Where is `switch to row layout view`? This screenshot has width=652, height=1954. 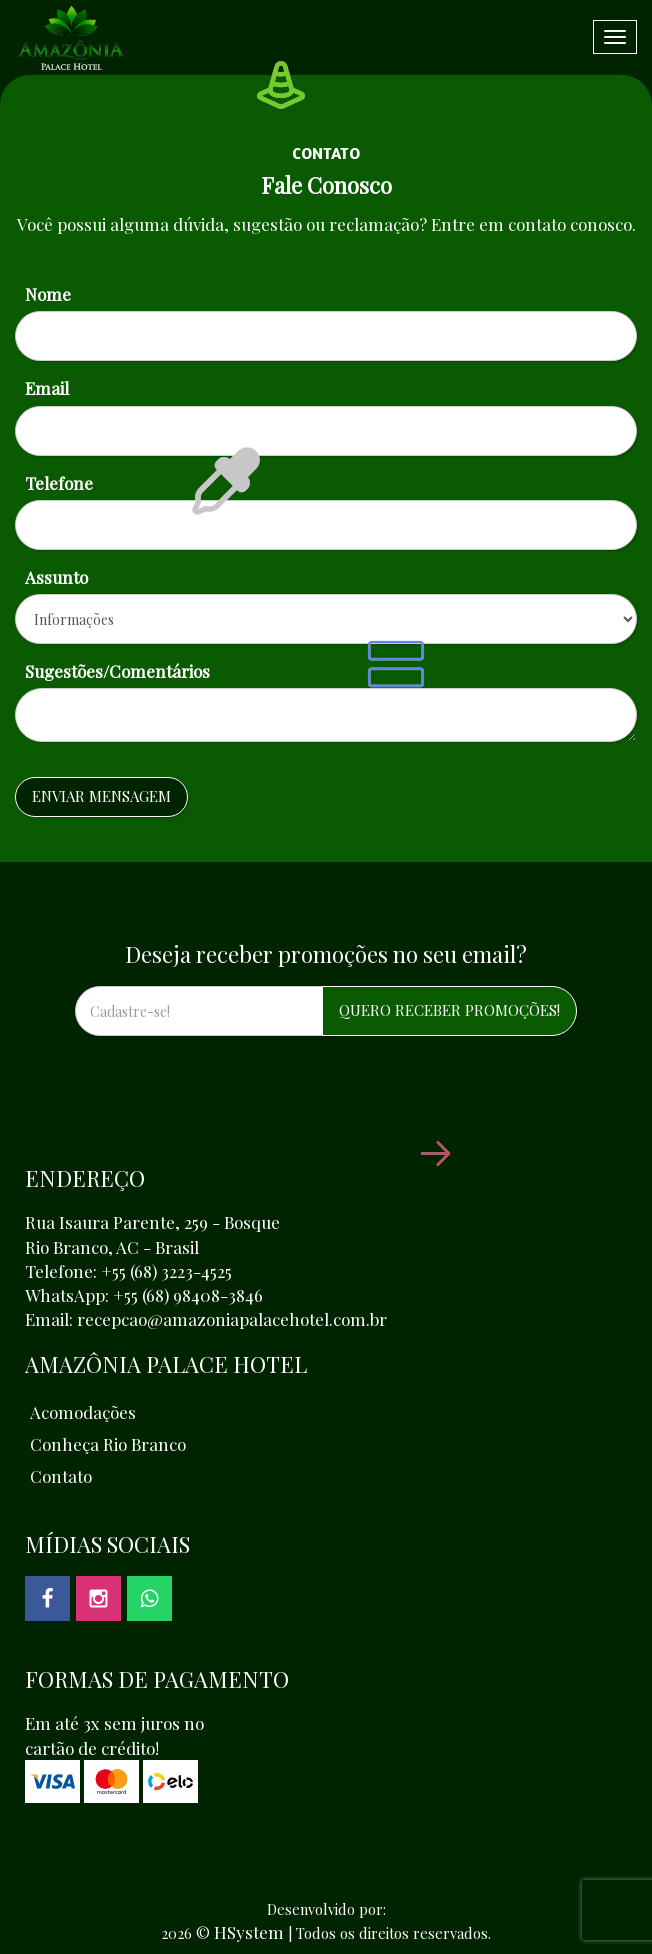 switch to row layout view is located at coordinates (396, 664).